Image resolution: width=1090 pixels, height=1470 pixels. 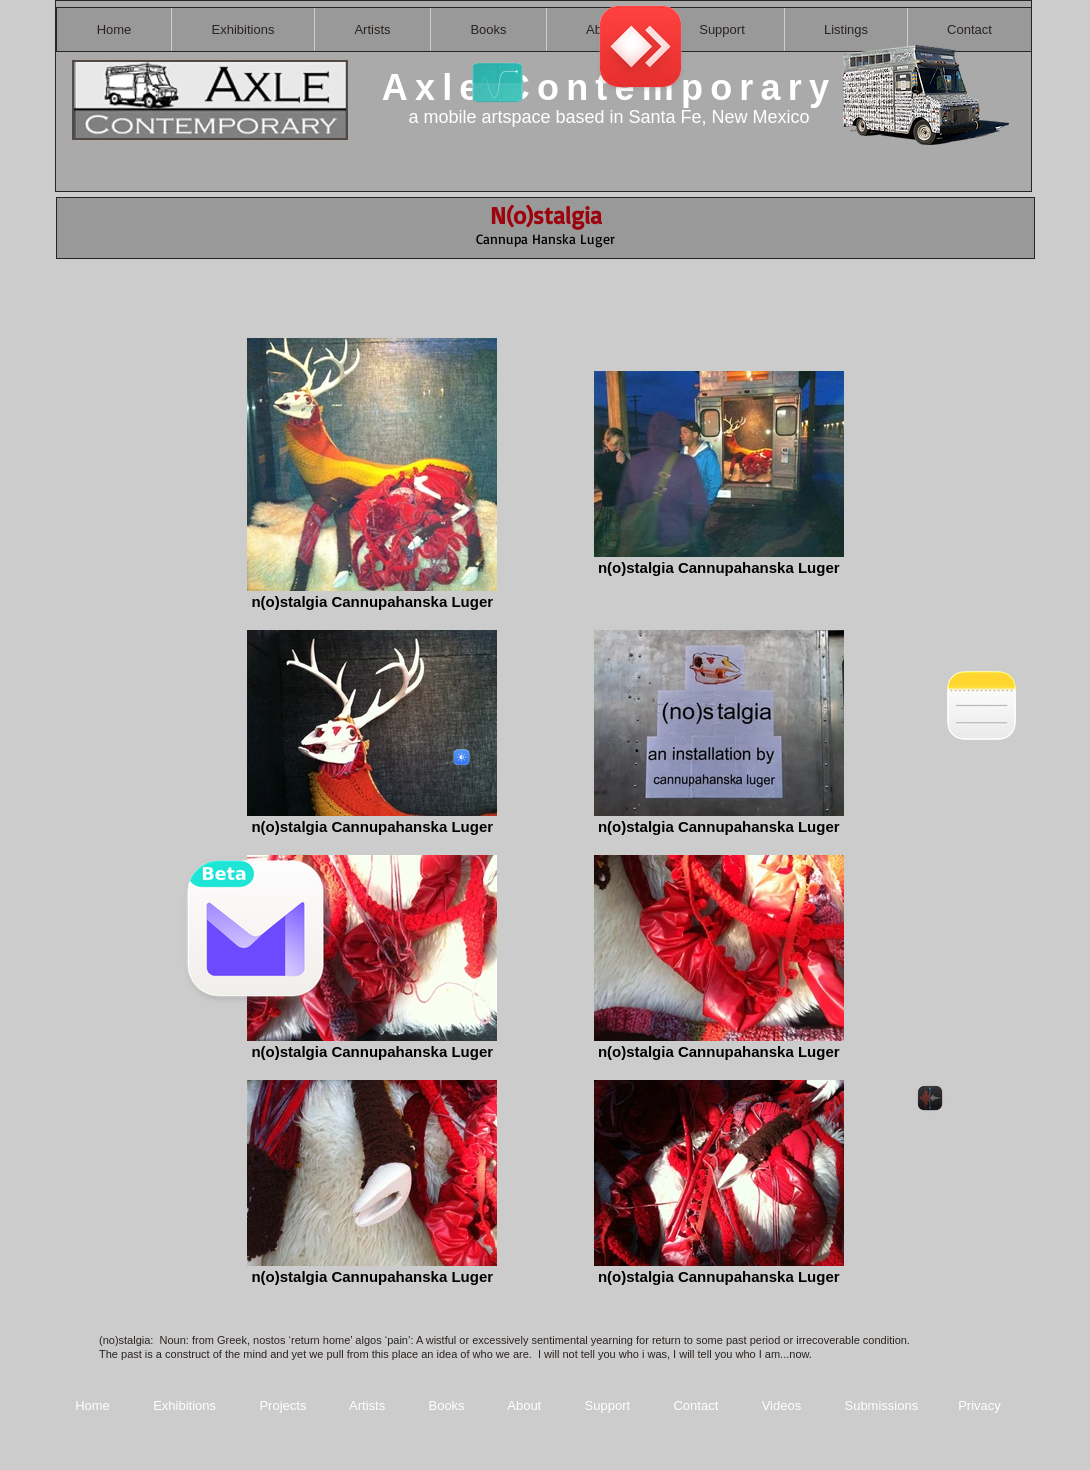 What do you see at coordinates (461, 757) in the screenshot?
I see `adjust night shift or blue light settings` at bounding box center [461, 757].